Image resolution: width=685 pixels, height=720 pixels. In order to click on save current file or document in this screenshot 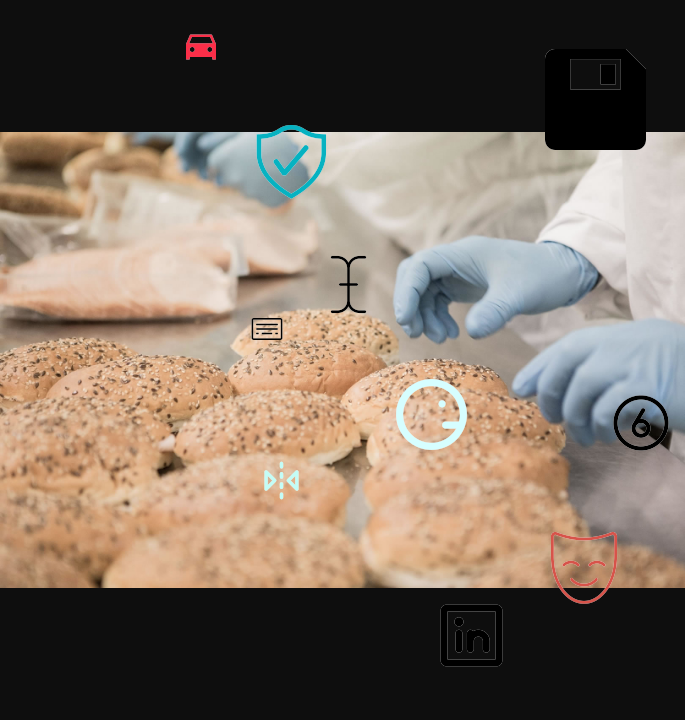, I will do `click(595, 99)`.